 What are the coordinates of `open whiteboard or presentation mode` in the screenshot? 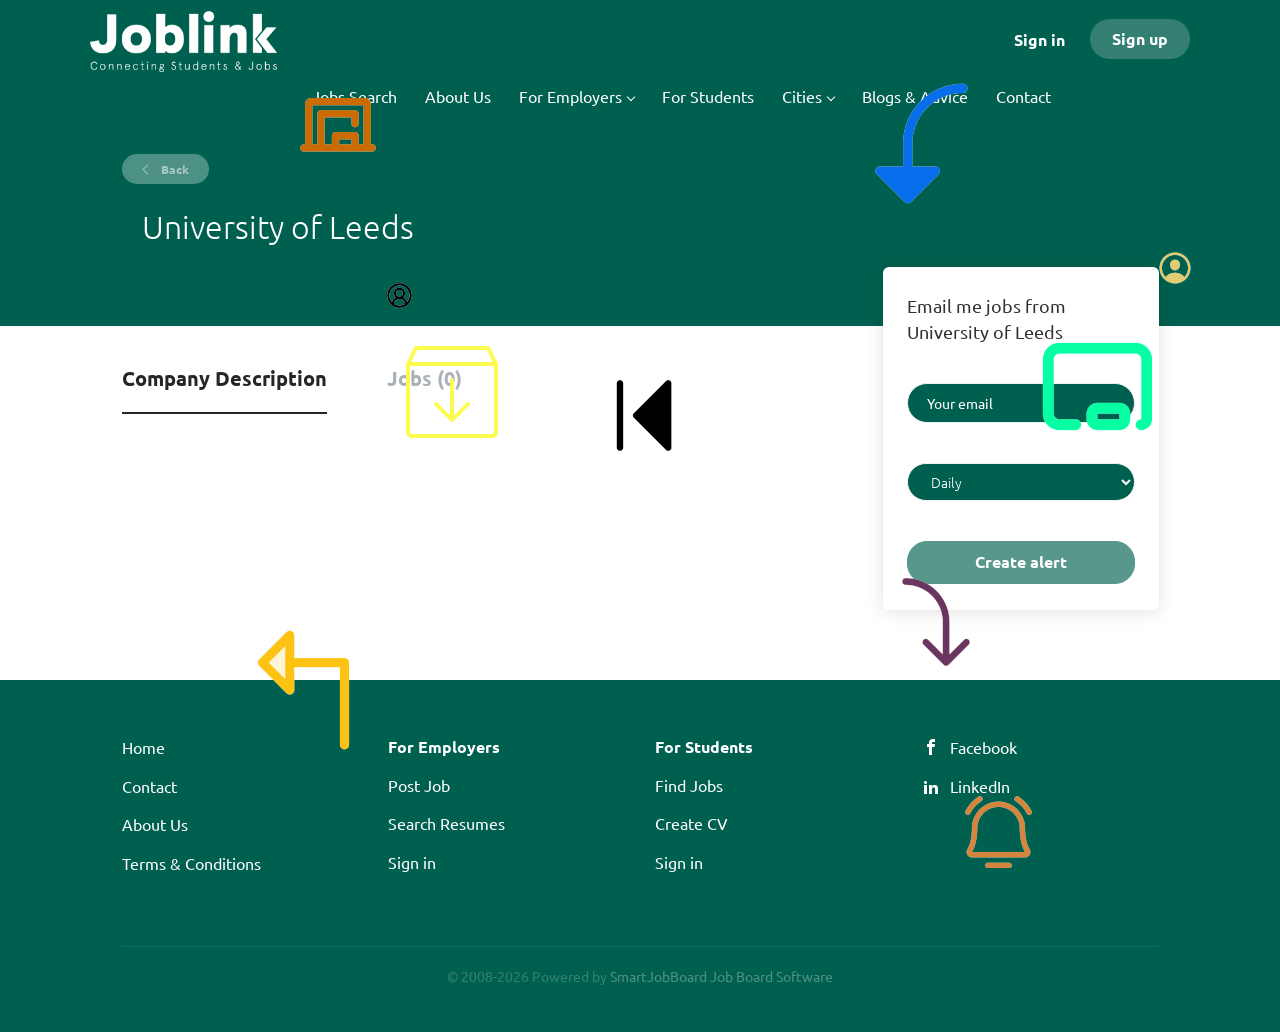 It's located at (338, 126).